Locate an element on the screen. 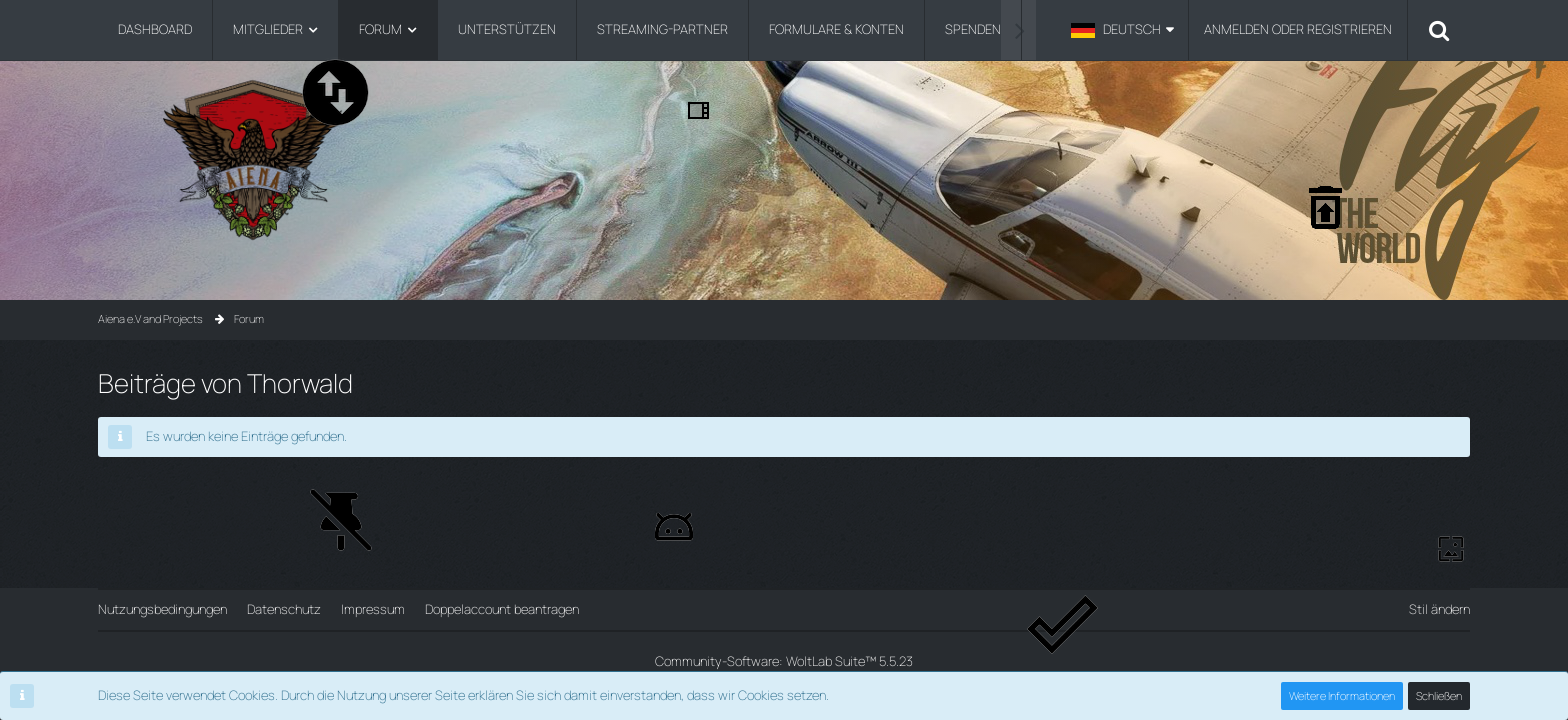 The image size is (1568, 720). android device or operating system indicator is located at coordinates (674, 528).